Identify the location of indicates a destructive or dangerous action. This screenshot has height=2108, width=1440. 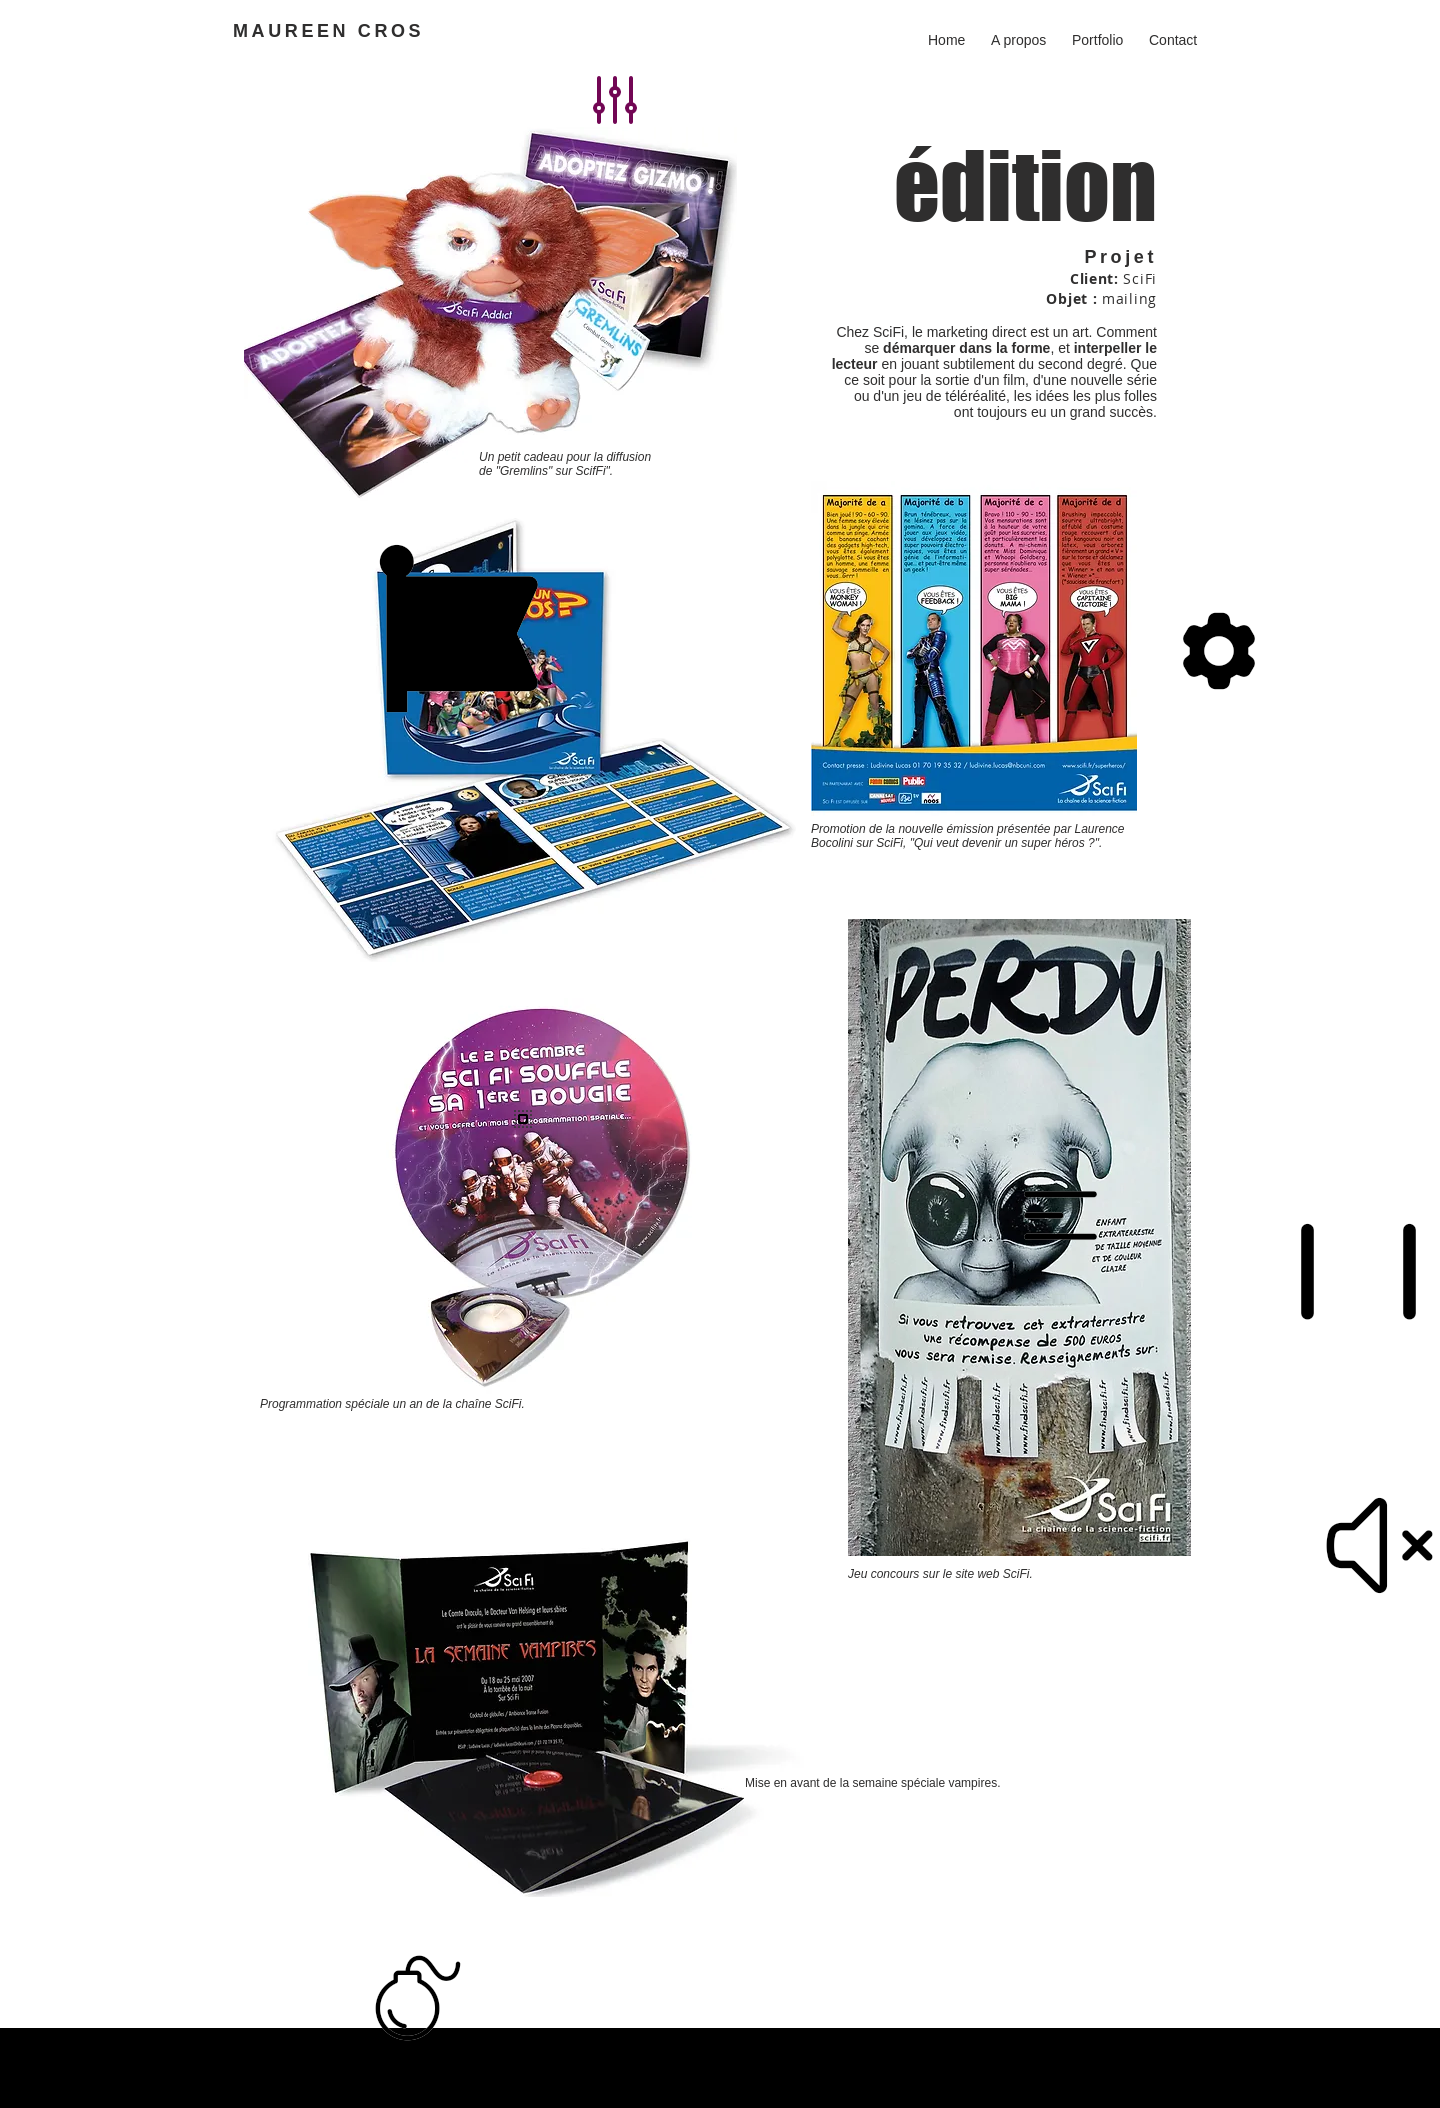
(413, 1996).